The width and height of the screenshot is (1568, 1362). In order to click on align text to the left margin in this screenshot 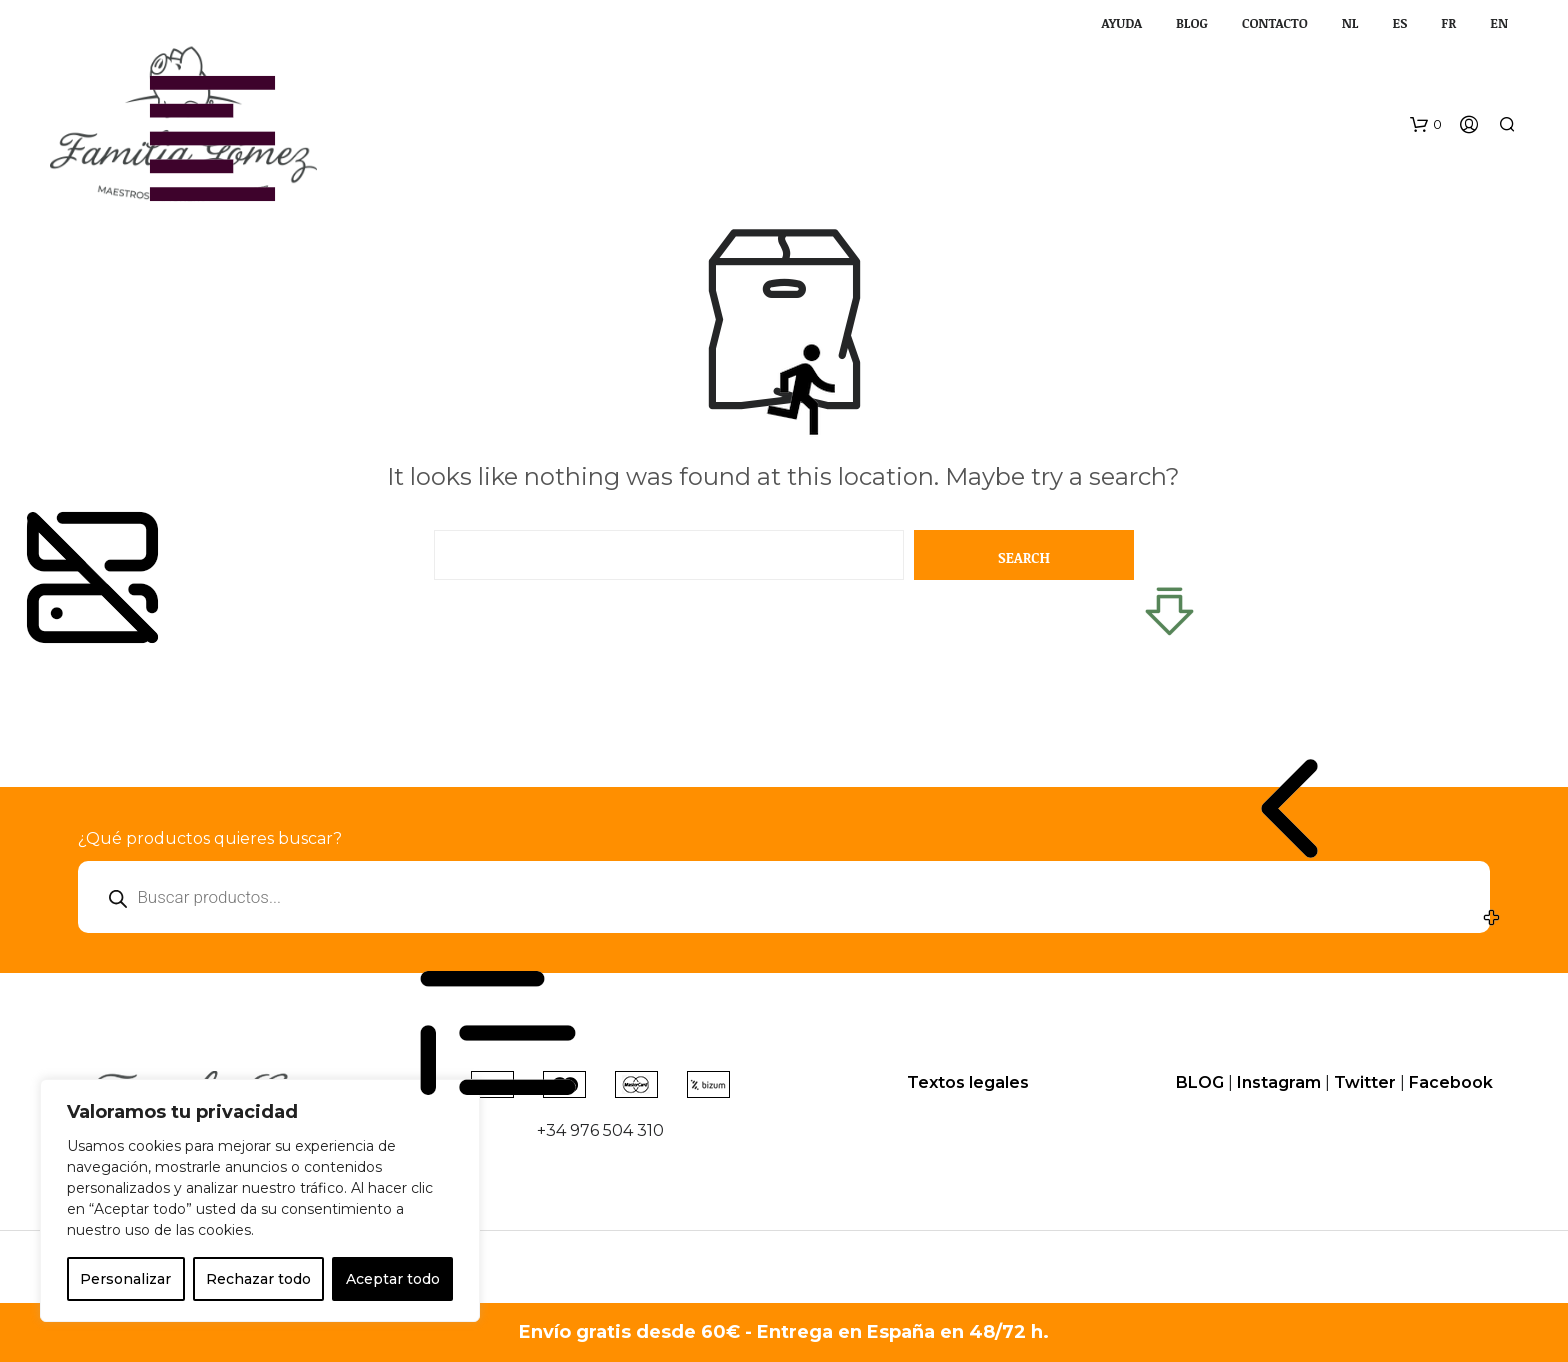, I will do `click(212, 138)`.